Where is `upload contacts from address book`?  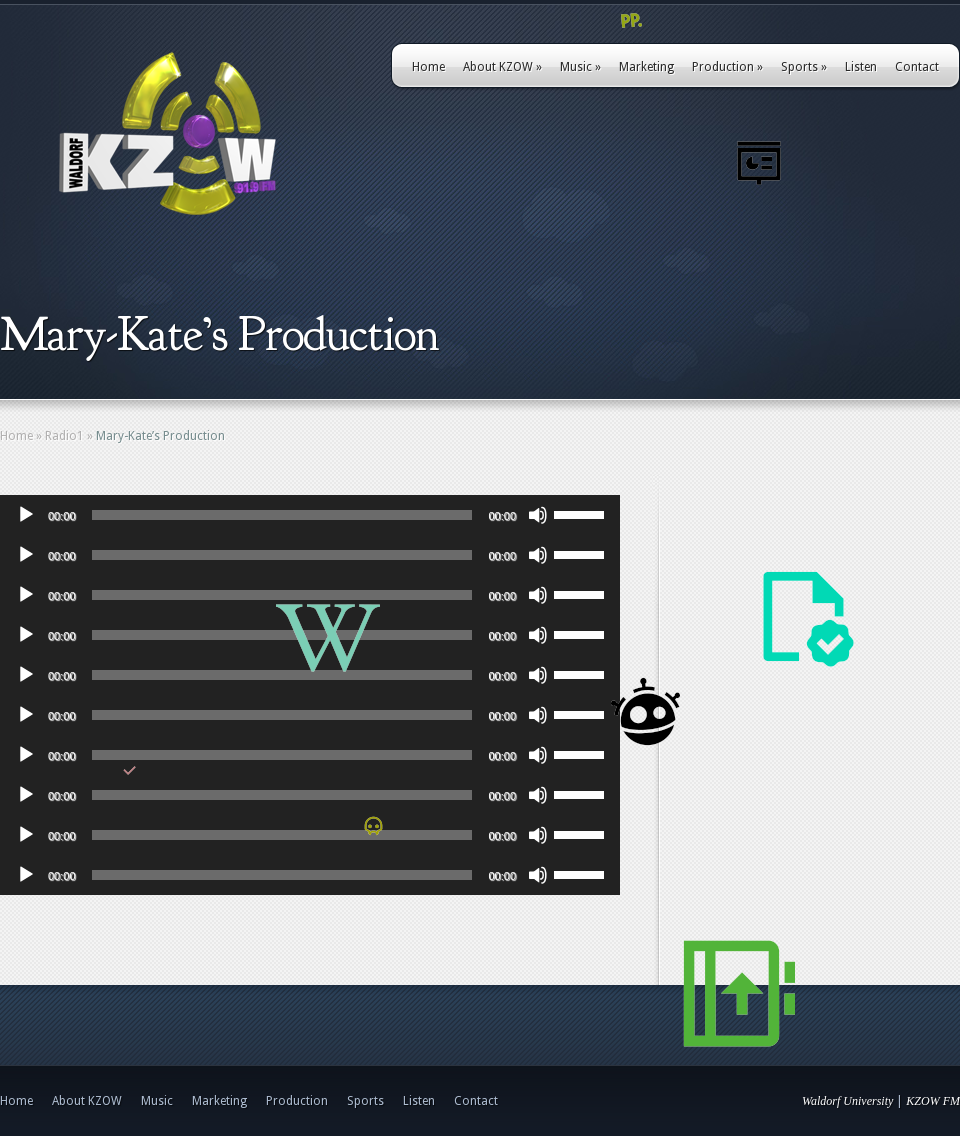
upload contacts from address book is located at coordinates (731, 993).